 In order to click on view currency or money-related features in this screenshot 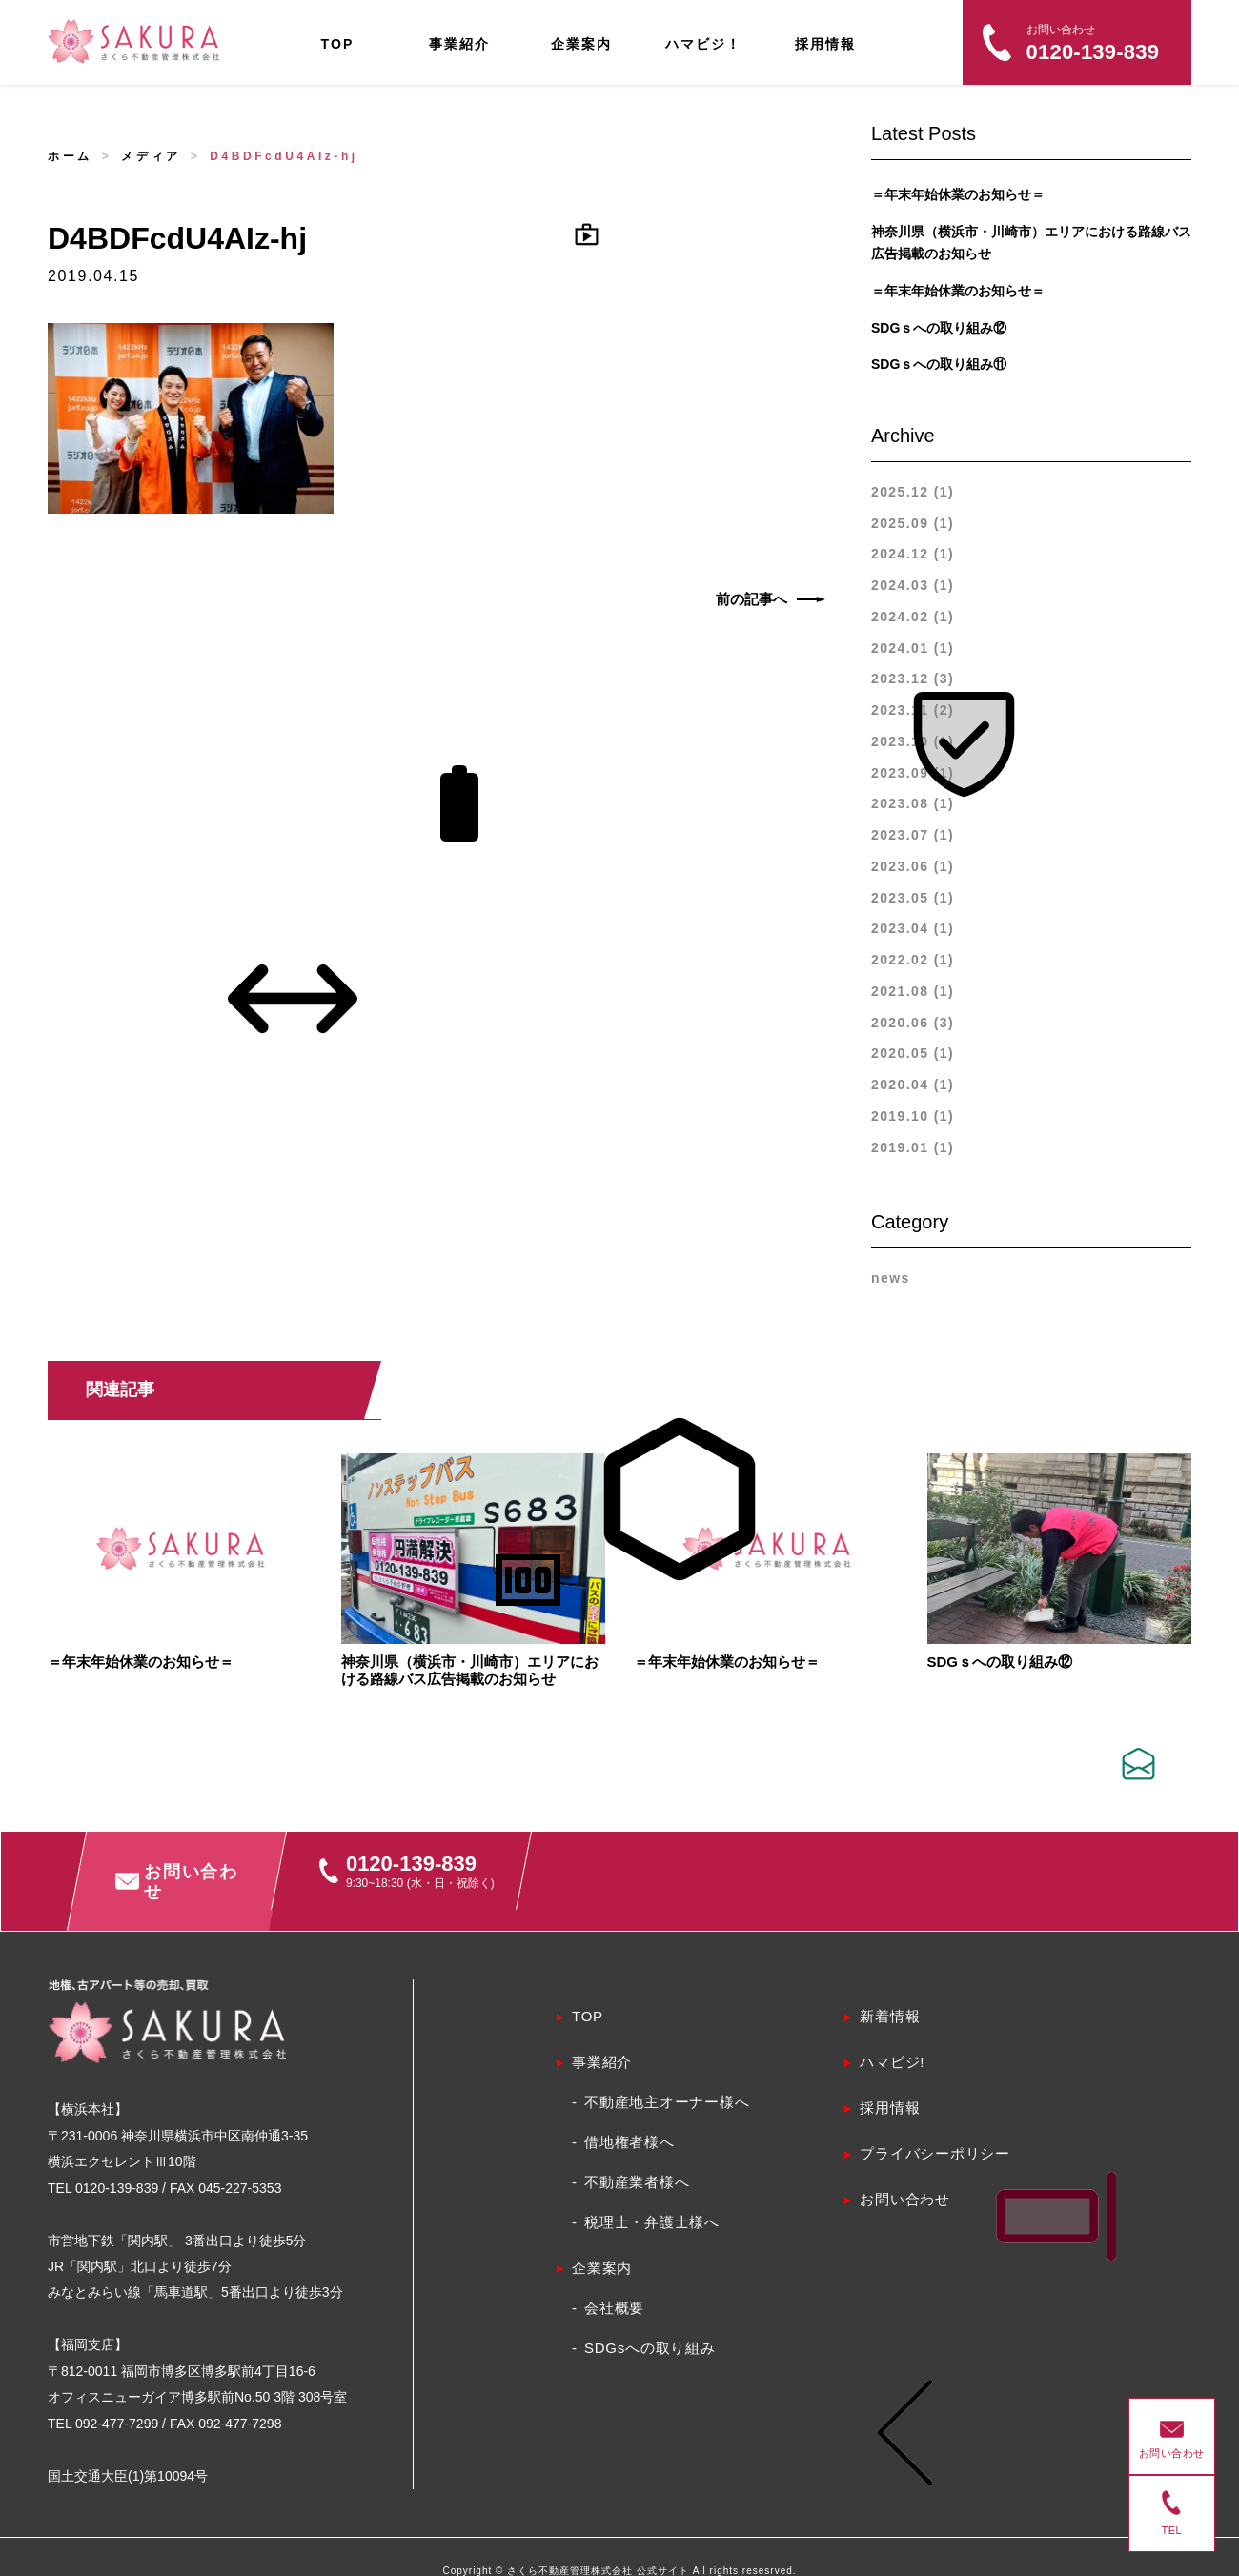, I will do `click(528, 1580)`.